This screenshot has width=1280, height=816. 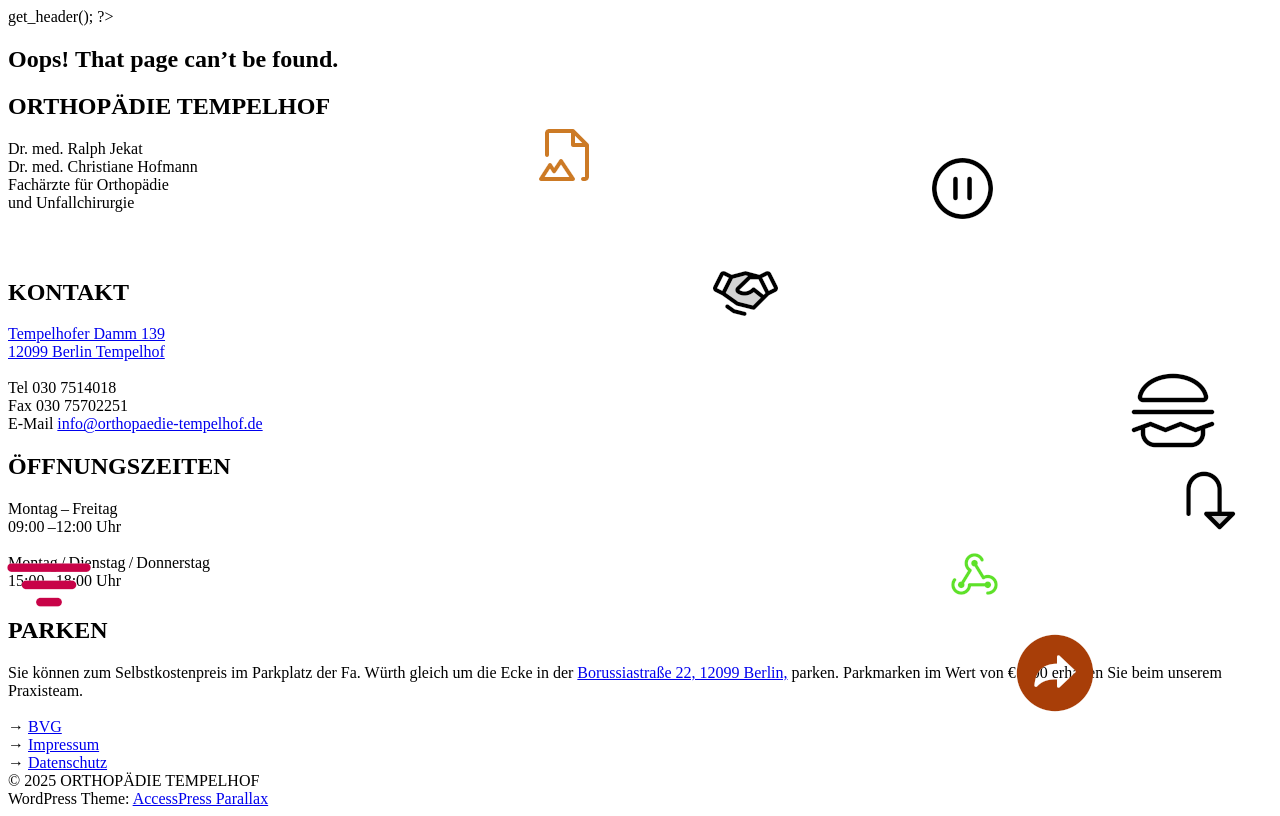 What do you see at coordinates (745, 291) in the screenshot?
I see `indicates a partnership or collaboration feature` at bounding box center [745, 291].